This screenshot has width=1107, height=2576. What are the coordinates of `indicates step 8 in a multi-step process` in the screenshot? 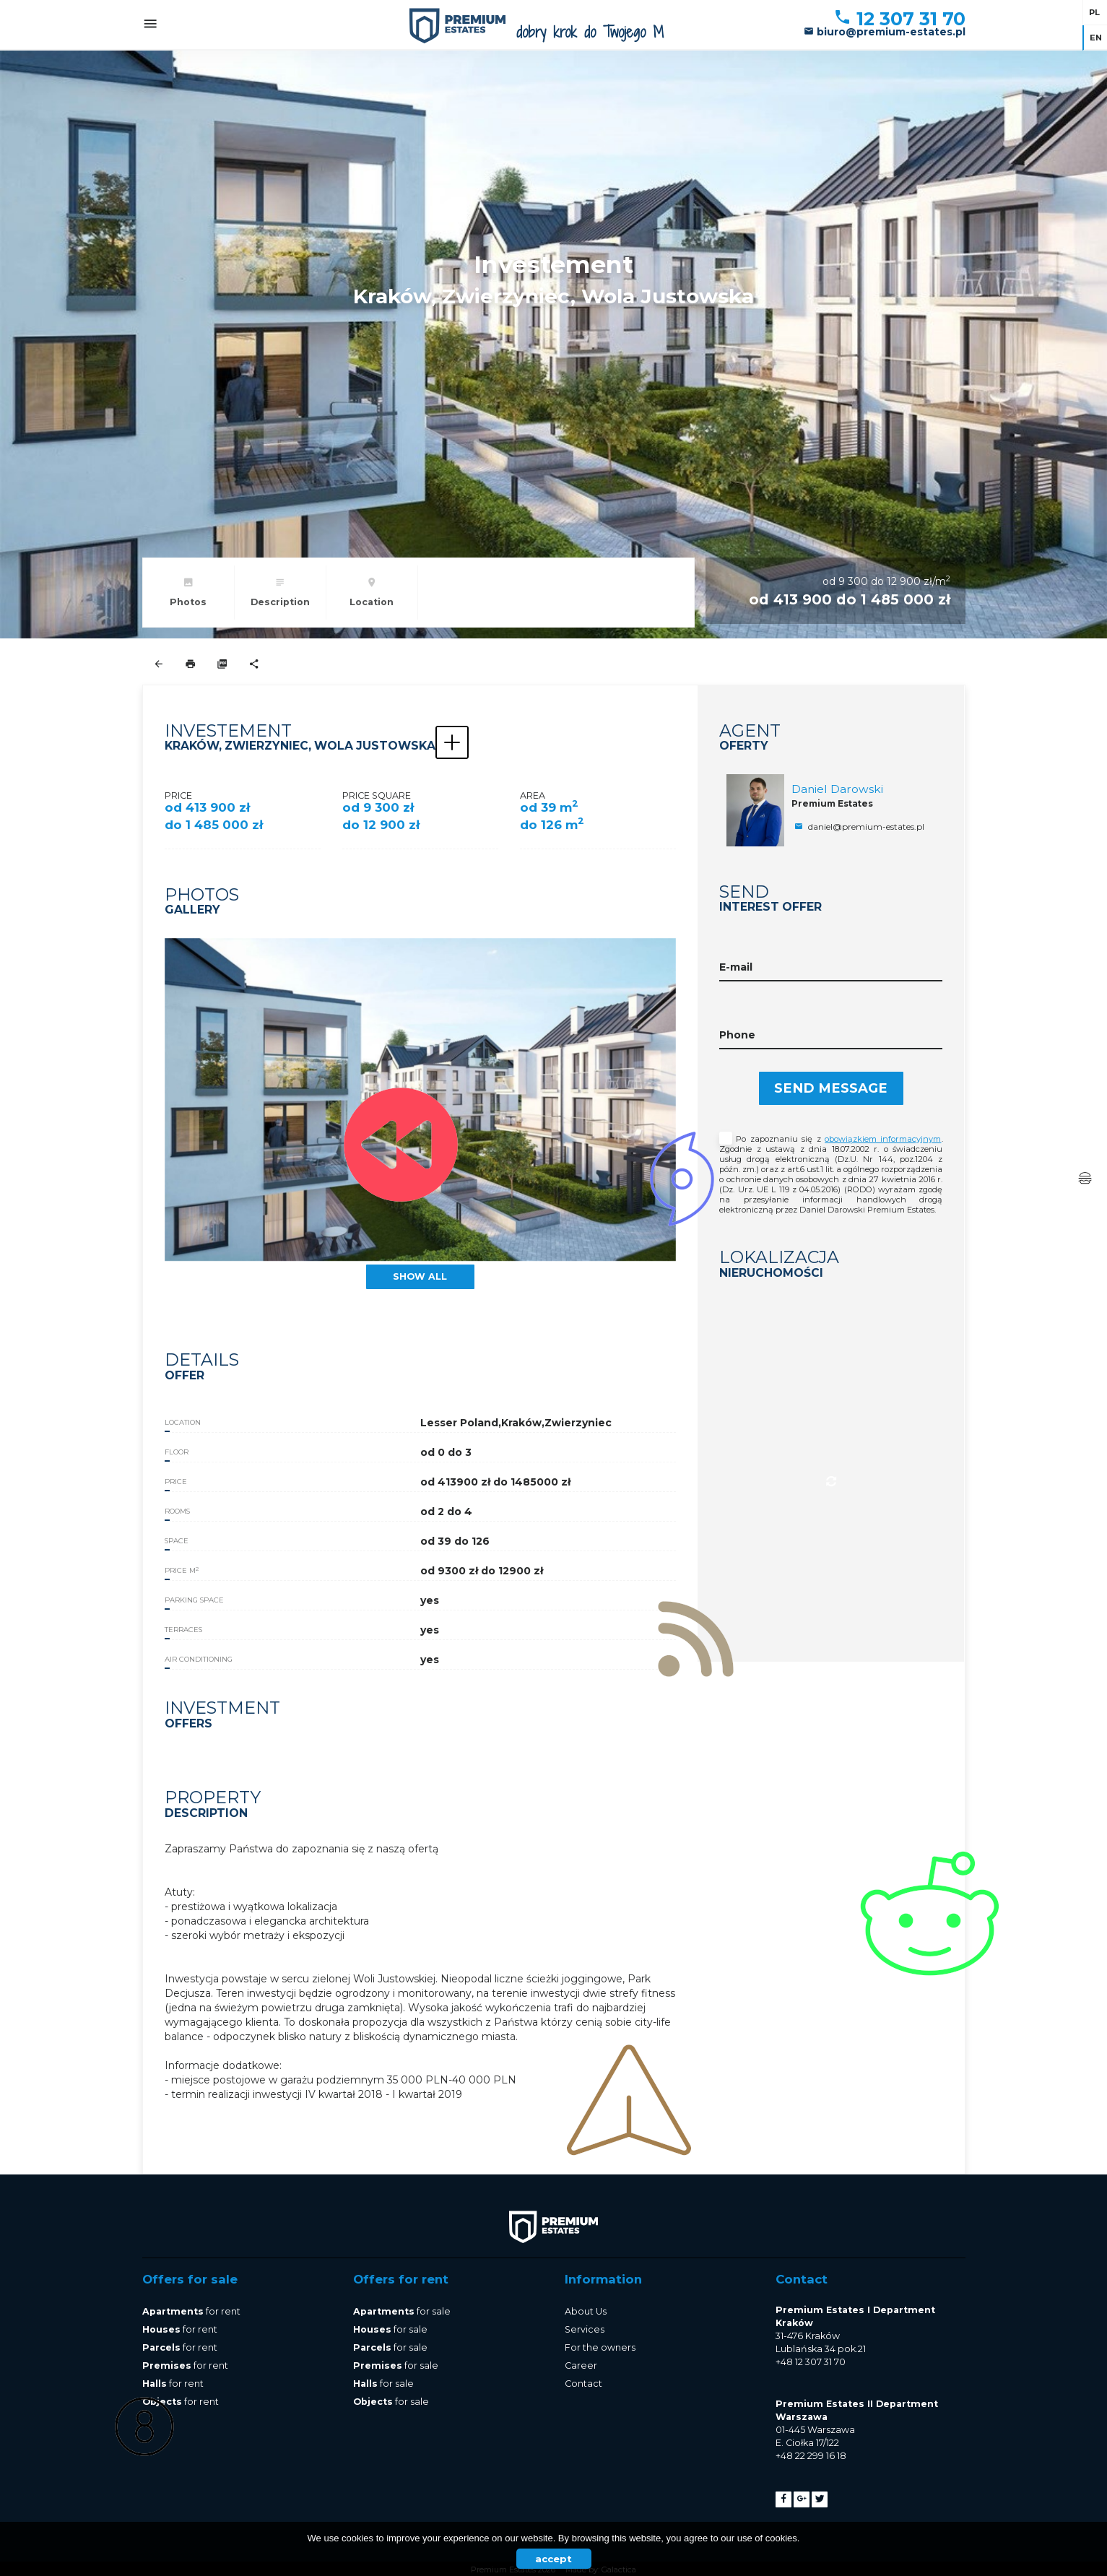 It's located at (144, 2427).